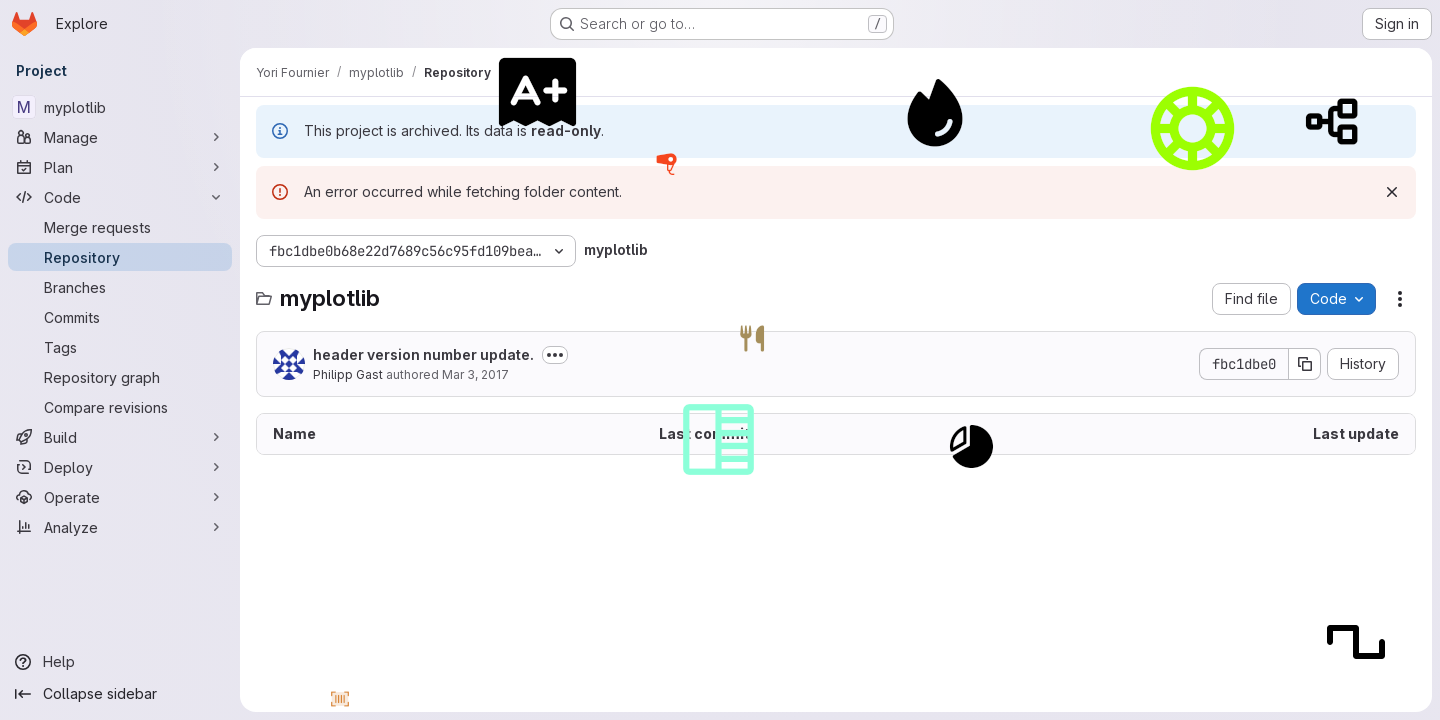 The height and width of the screenshot is (720, 1440). What do you see at coordinates (1192, 128) in the screenshot?
I see `access casino or gambling features` at bounding box center [1192, 128].